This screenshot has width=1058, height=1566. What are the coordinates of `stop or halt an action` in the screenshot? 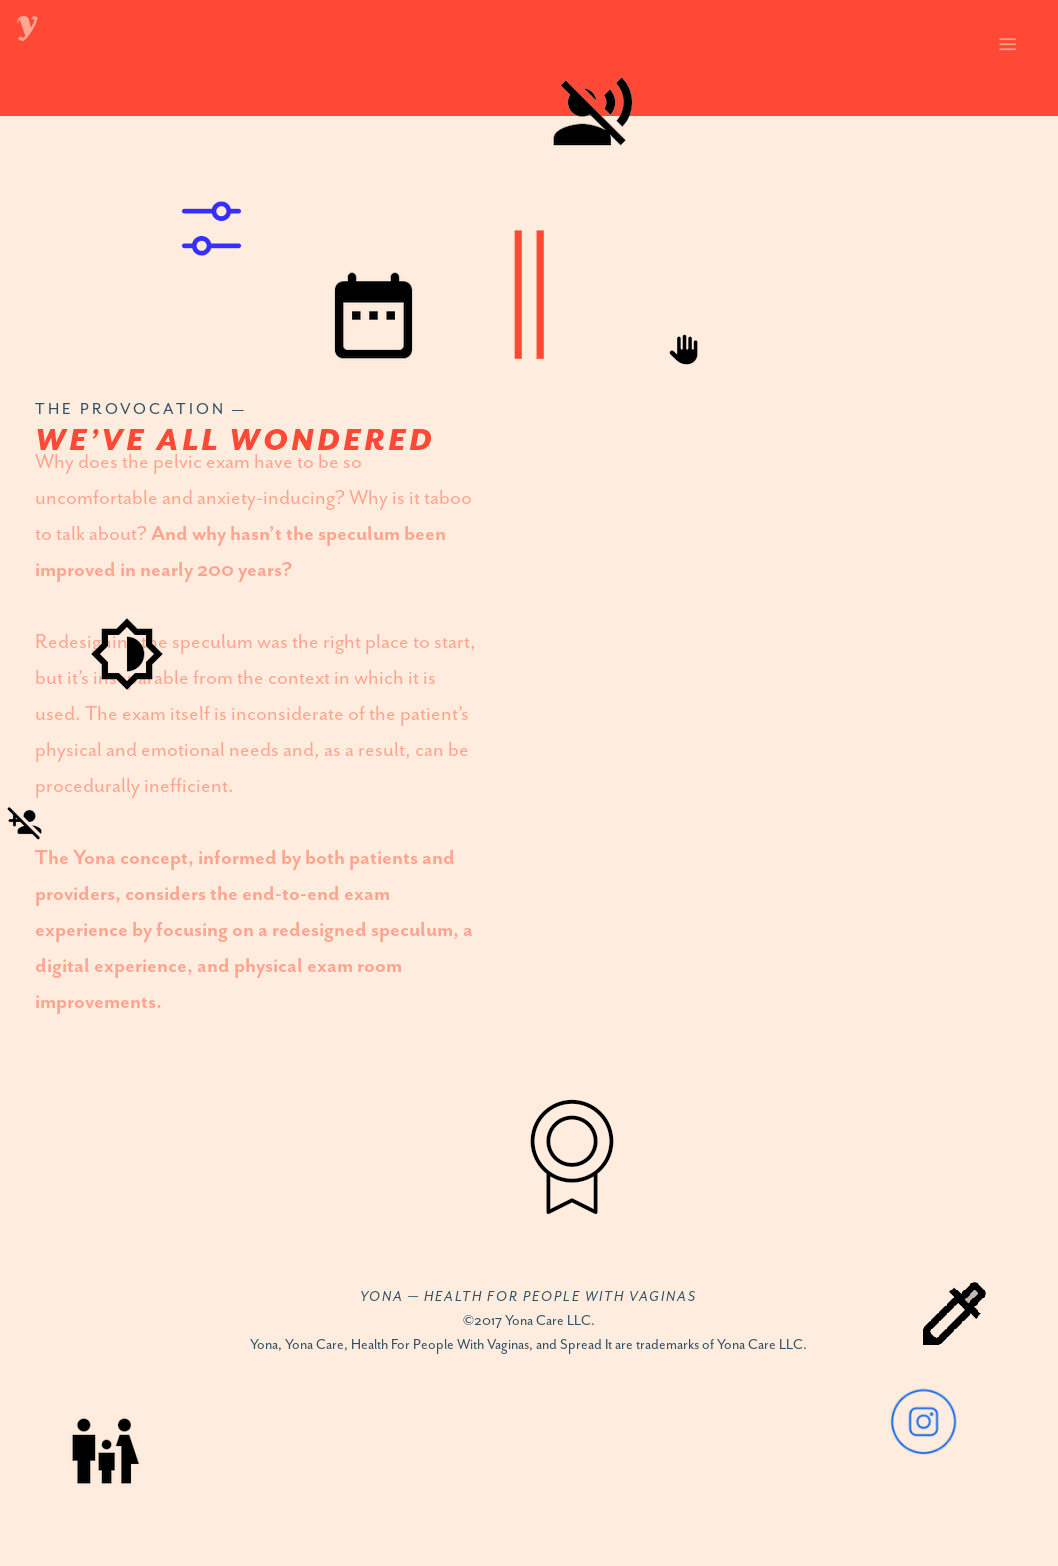 It's located at (684, 349).